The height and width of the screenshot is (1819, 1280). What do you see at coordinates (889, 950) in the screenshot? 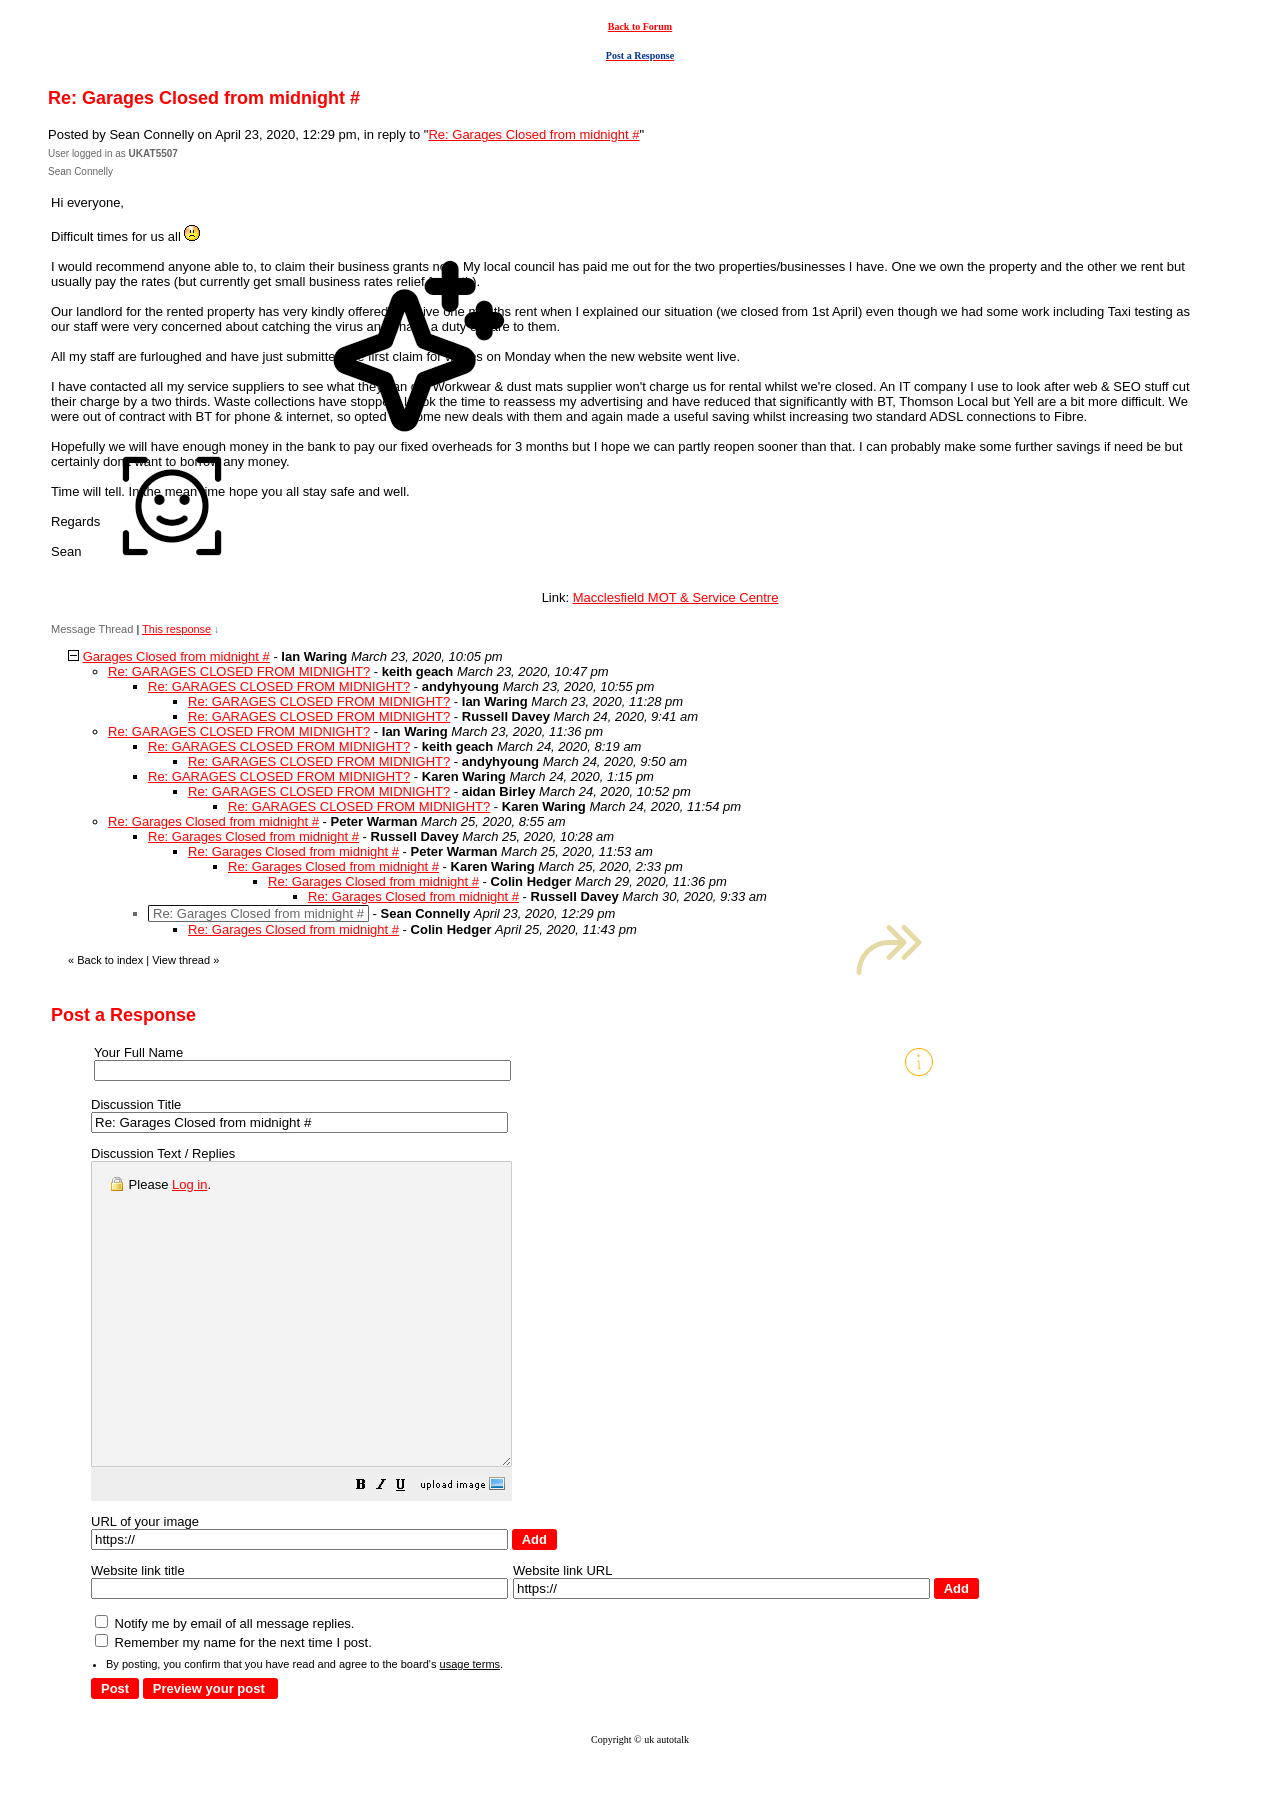
I see `forward message or content to multiple recipients` at bounding box center [889, 950].